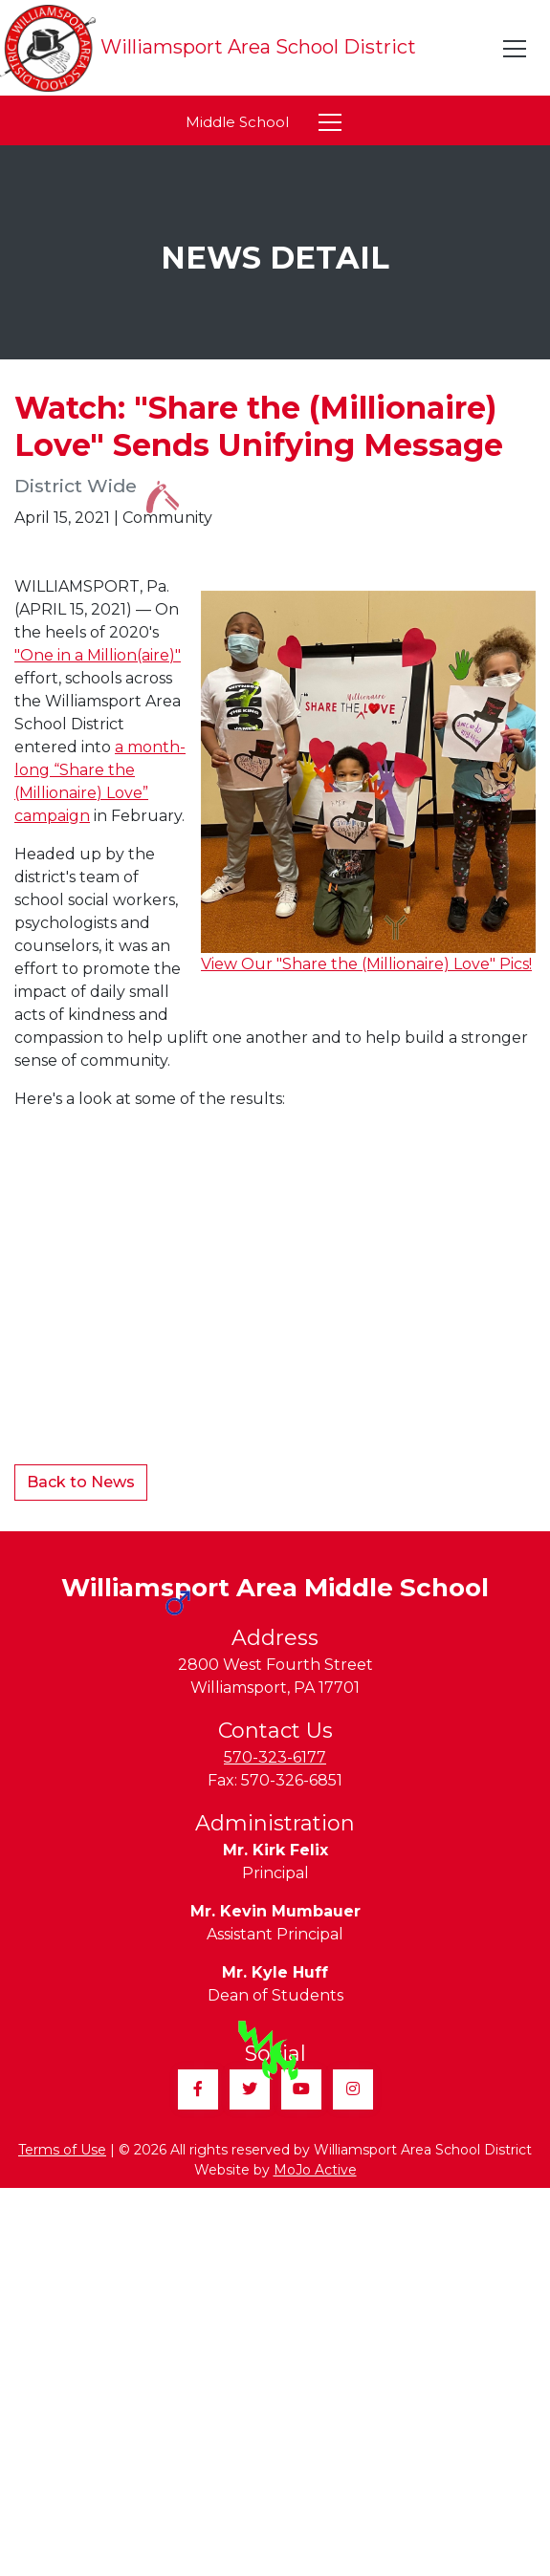  Describe the element at coordinates (178, 1603) in the screenshot. I see `indicates male gender option` at that location.